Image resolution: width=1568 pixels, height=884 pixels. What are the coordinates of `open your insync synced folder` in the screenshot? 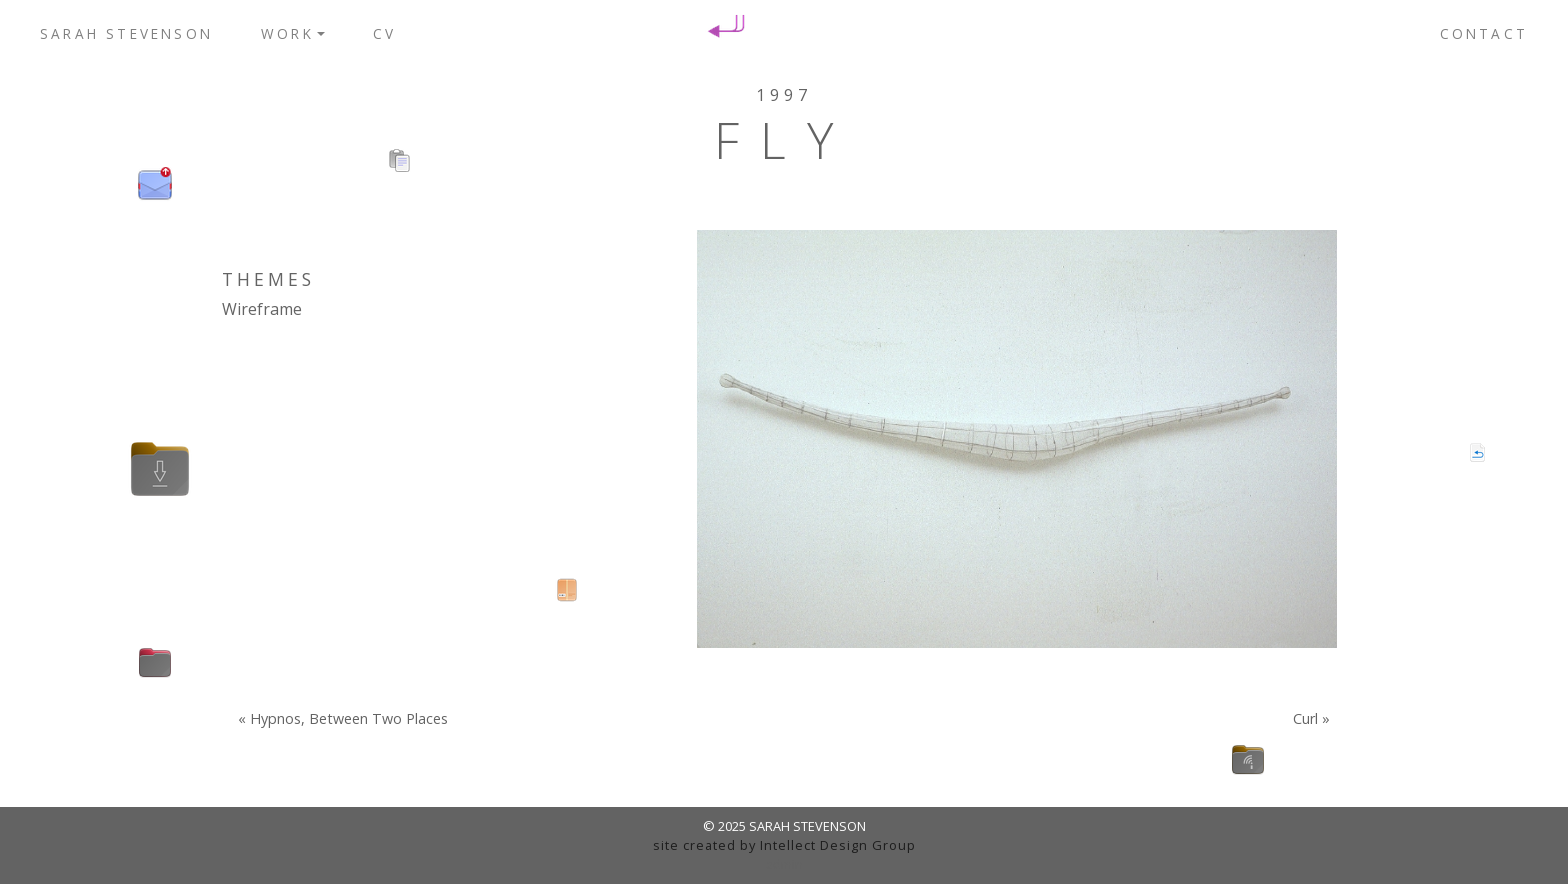 It's located at (1248, 759).